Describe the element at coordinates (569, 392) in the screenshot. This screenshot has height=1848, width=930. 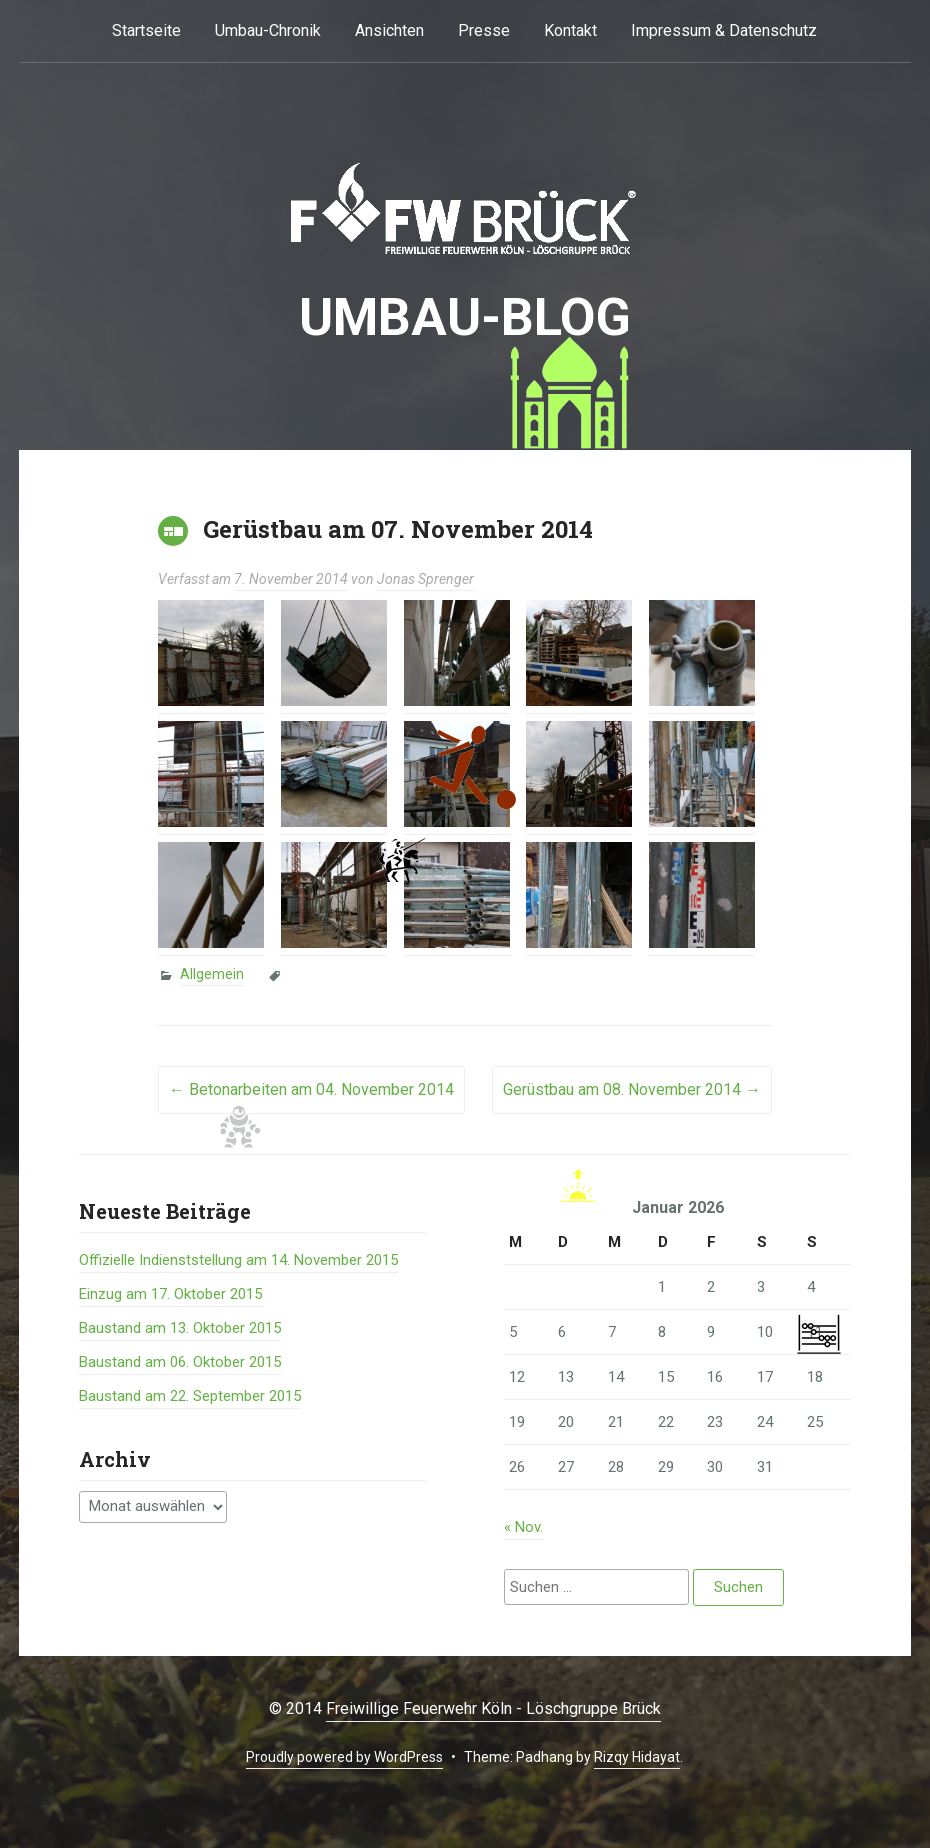
I see `view indian palace or taj mahal landmark` at that location.